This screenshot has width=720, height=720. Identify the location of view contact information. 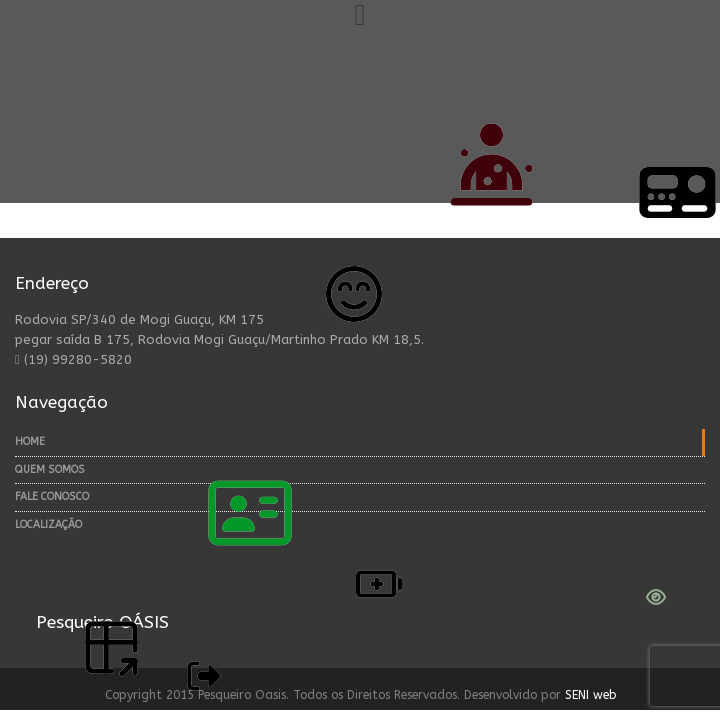
(250, 513).